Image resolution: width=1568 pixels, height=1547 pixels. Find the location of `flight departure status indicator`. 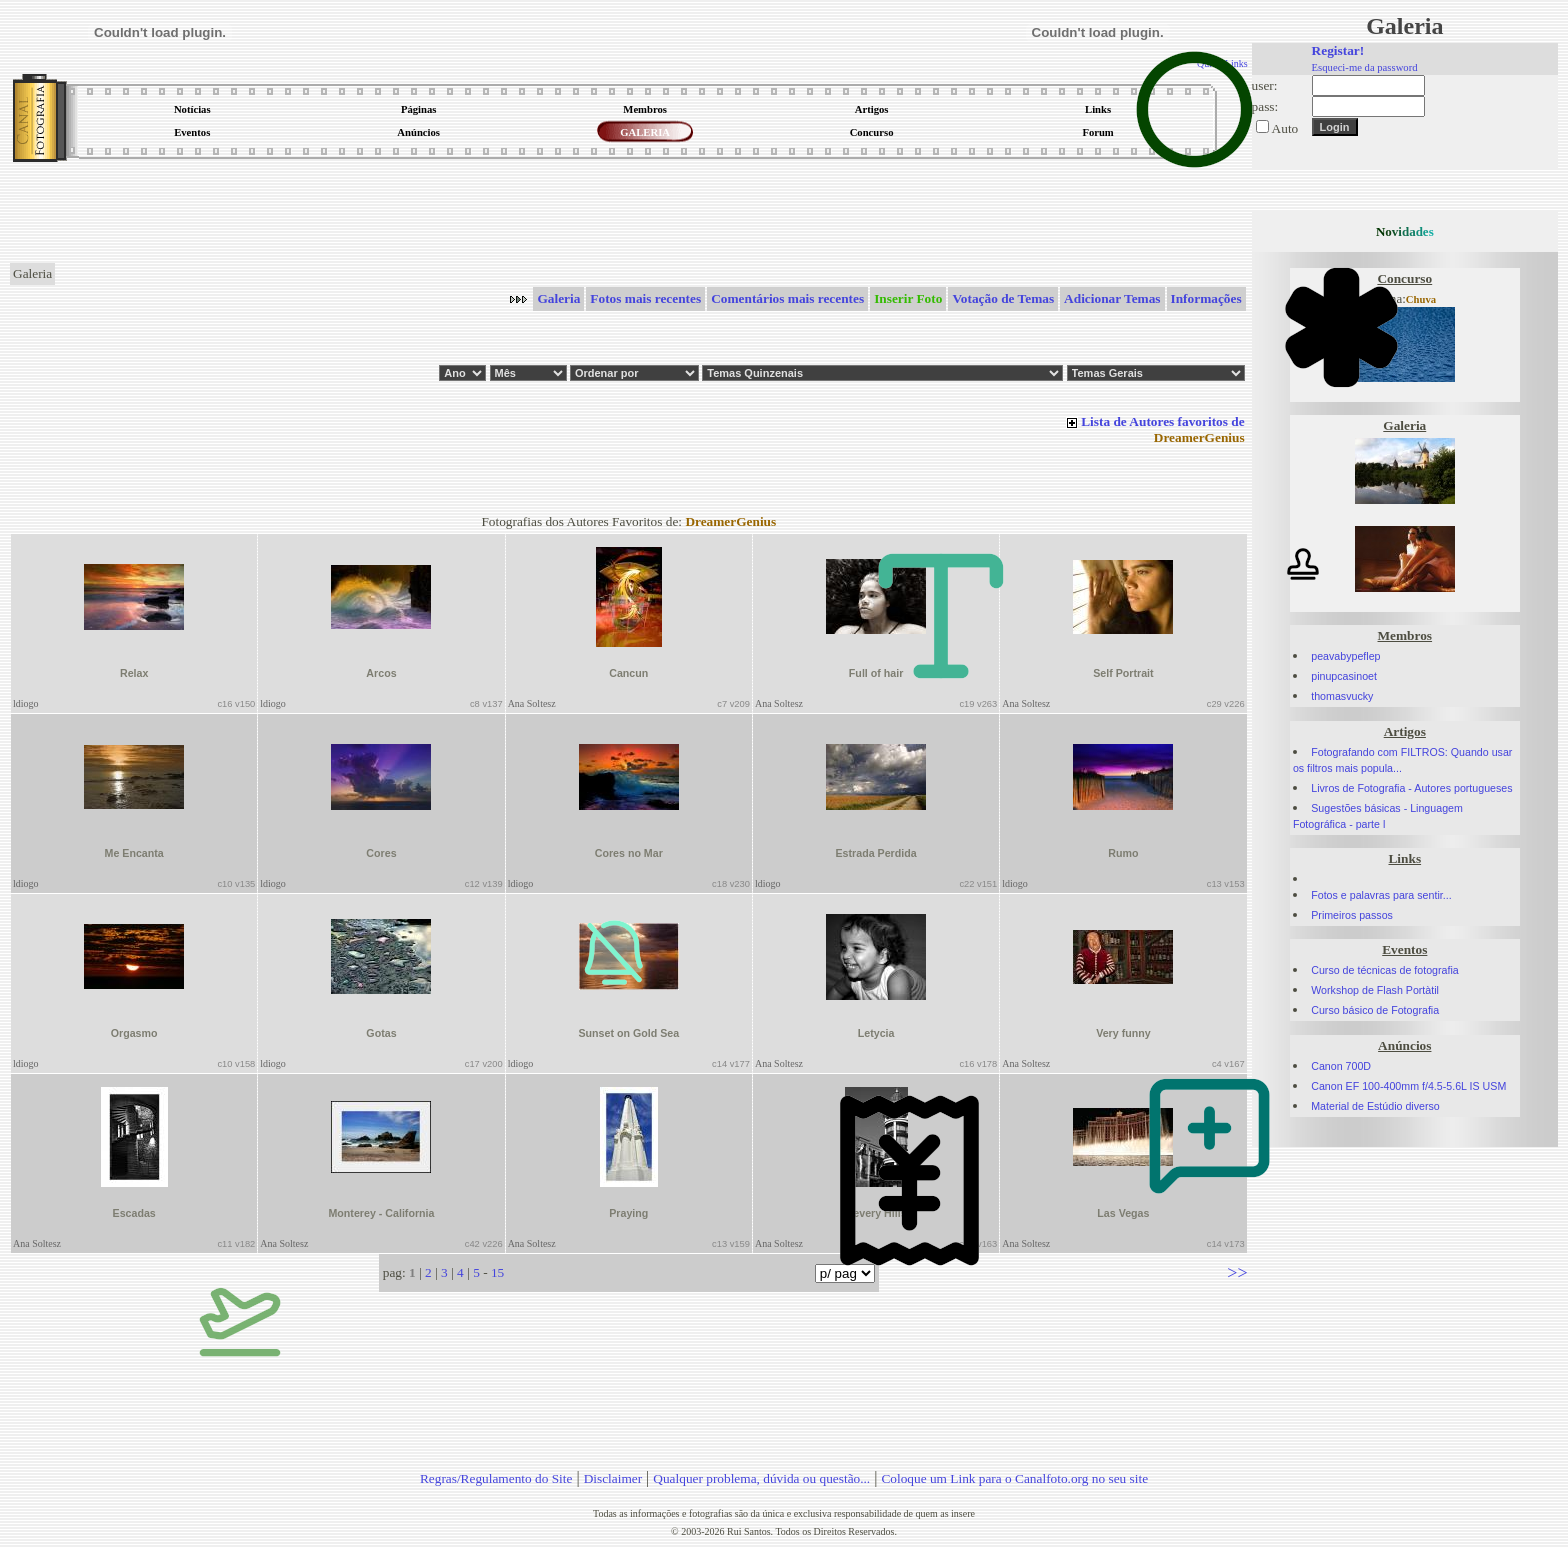

flight departure status indicator is located at coordinates (240, 1316).